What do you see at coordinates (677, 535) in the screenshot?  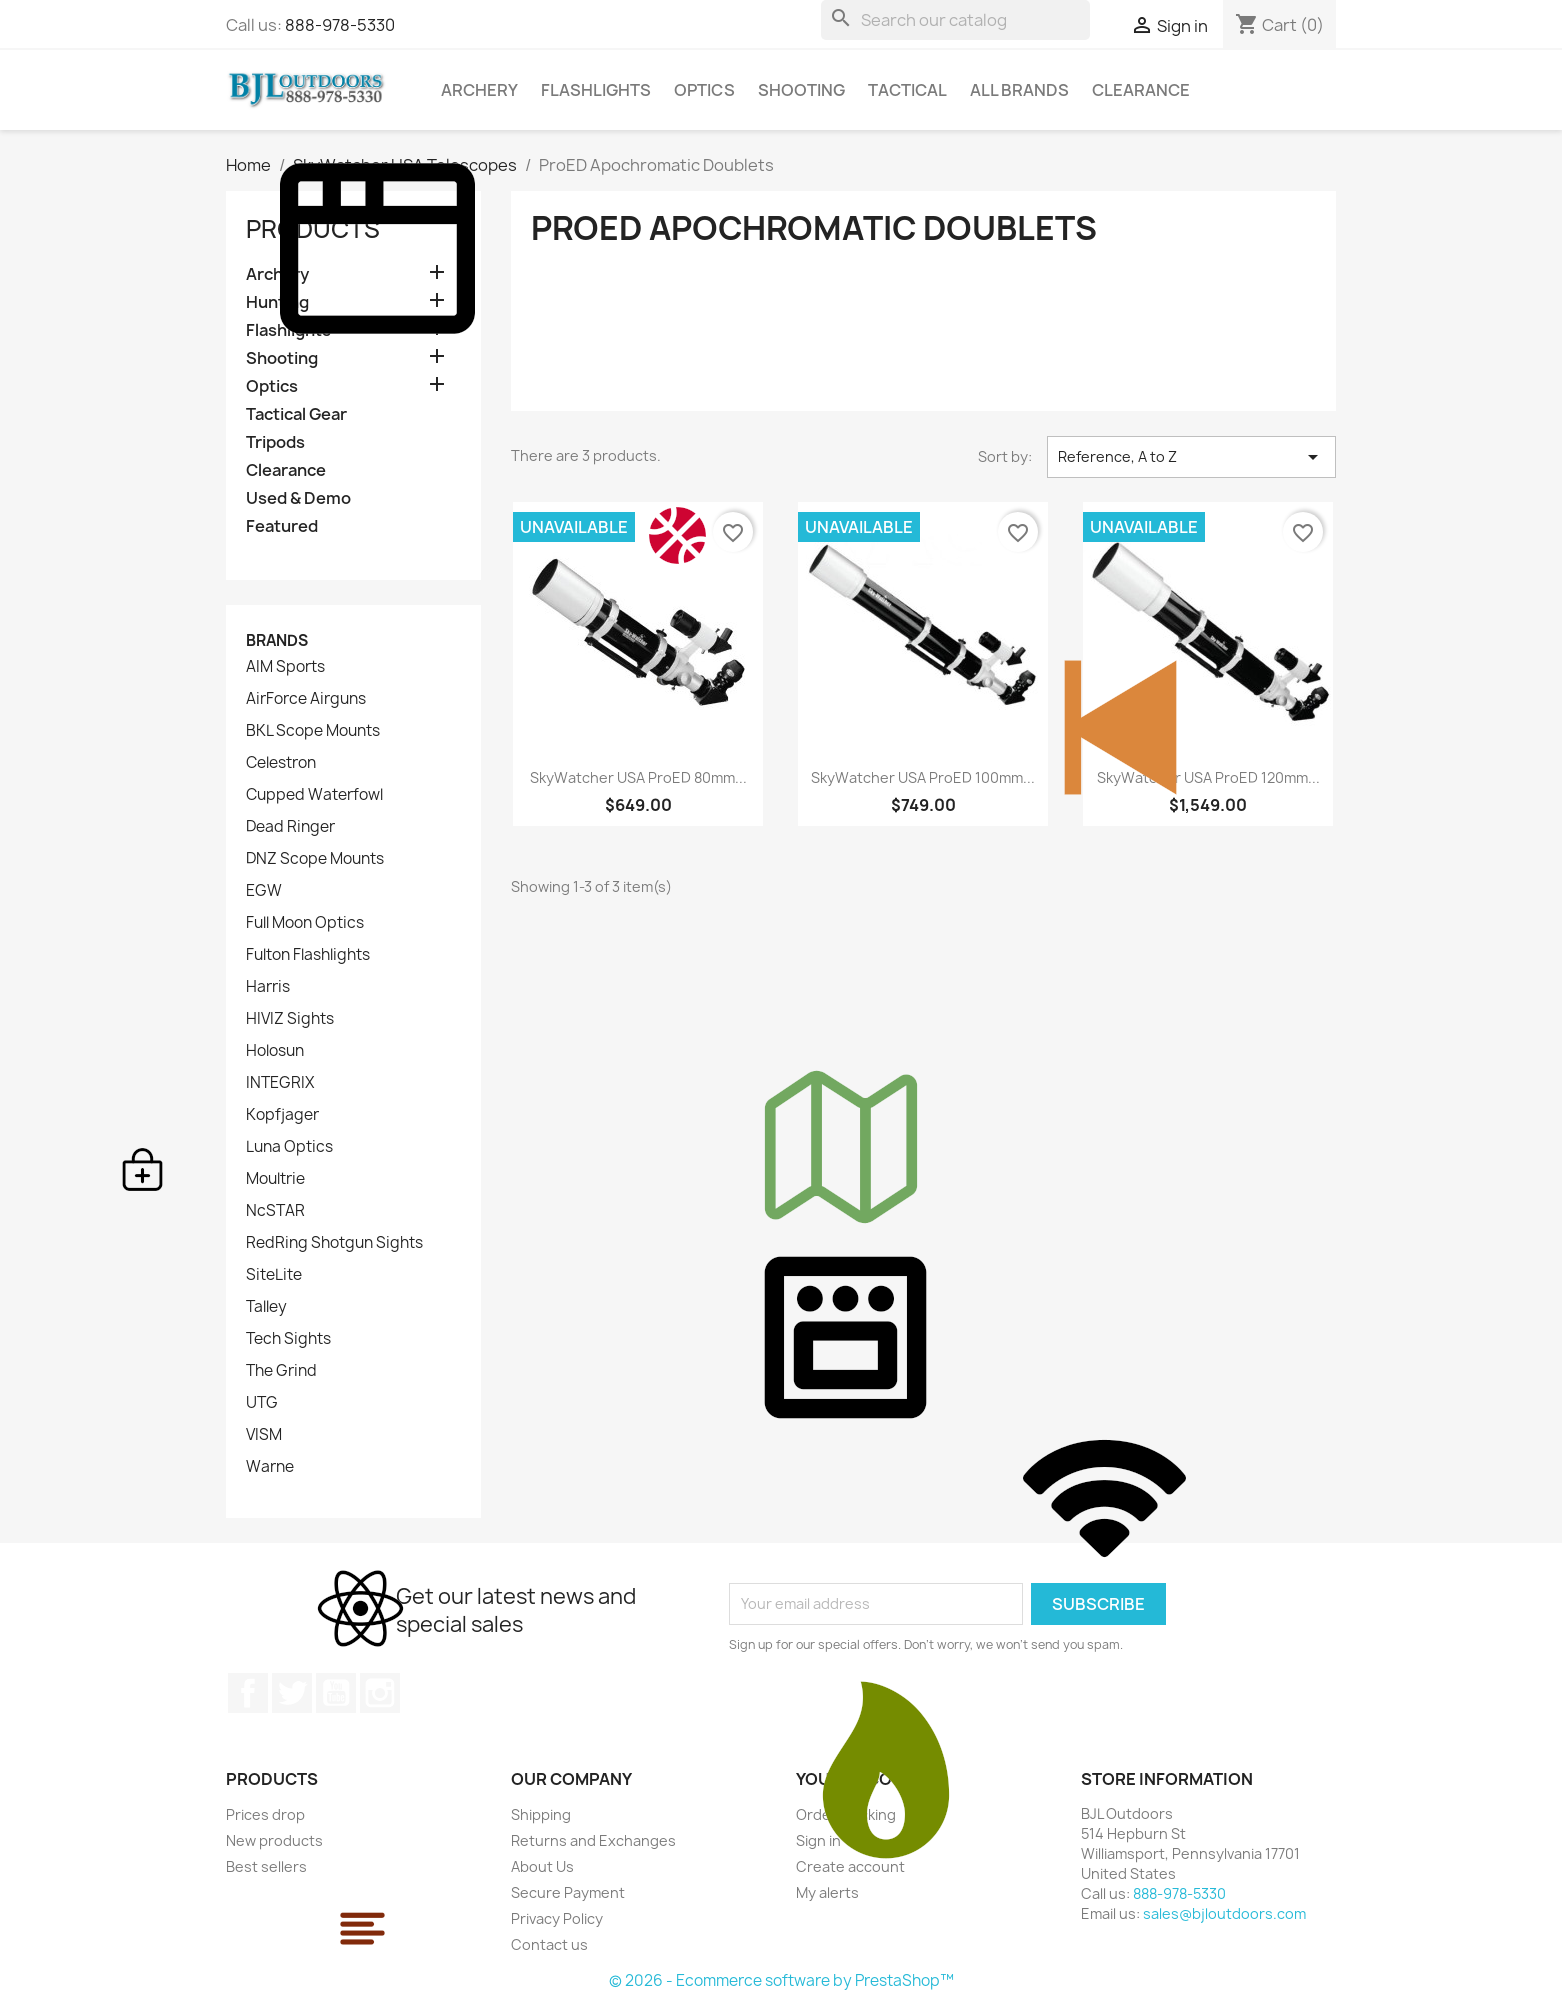 I see `view basketball or sports content` at bounding box center [677, 535].